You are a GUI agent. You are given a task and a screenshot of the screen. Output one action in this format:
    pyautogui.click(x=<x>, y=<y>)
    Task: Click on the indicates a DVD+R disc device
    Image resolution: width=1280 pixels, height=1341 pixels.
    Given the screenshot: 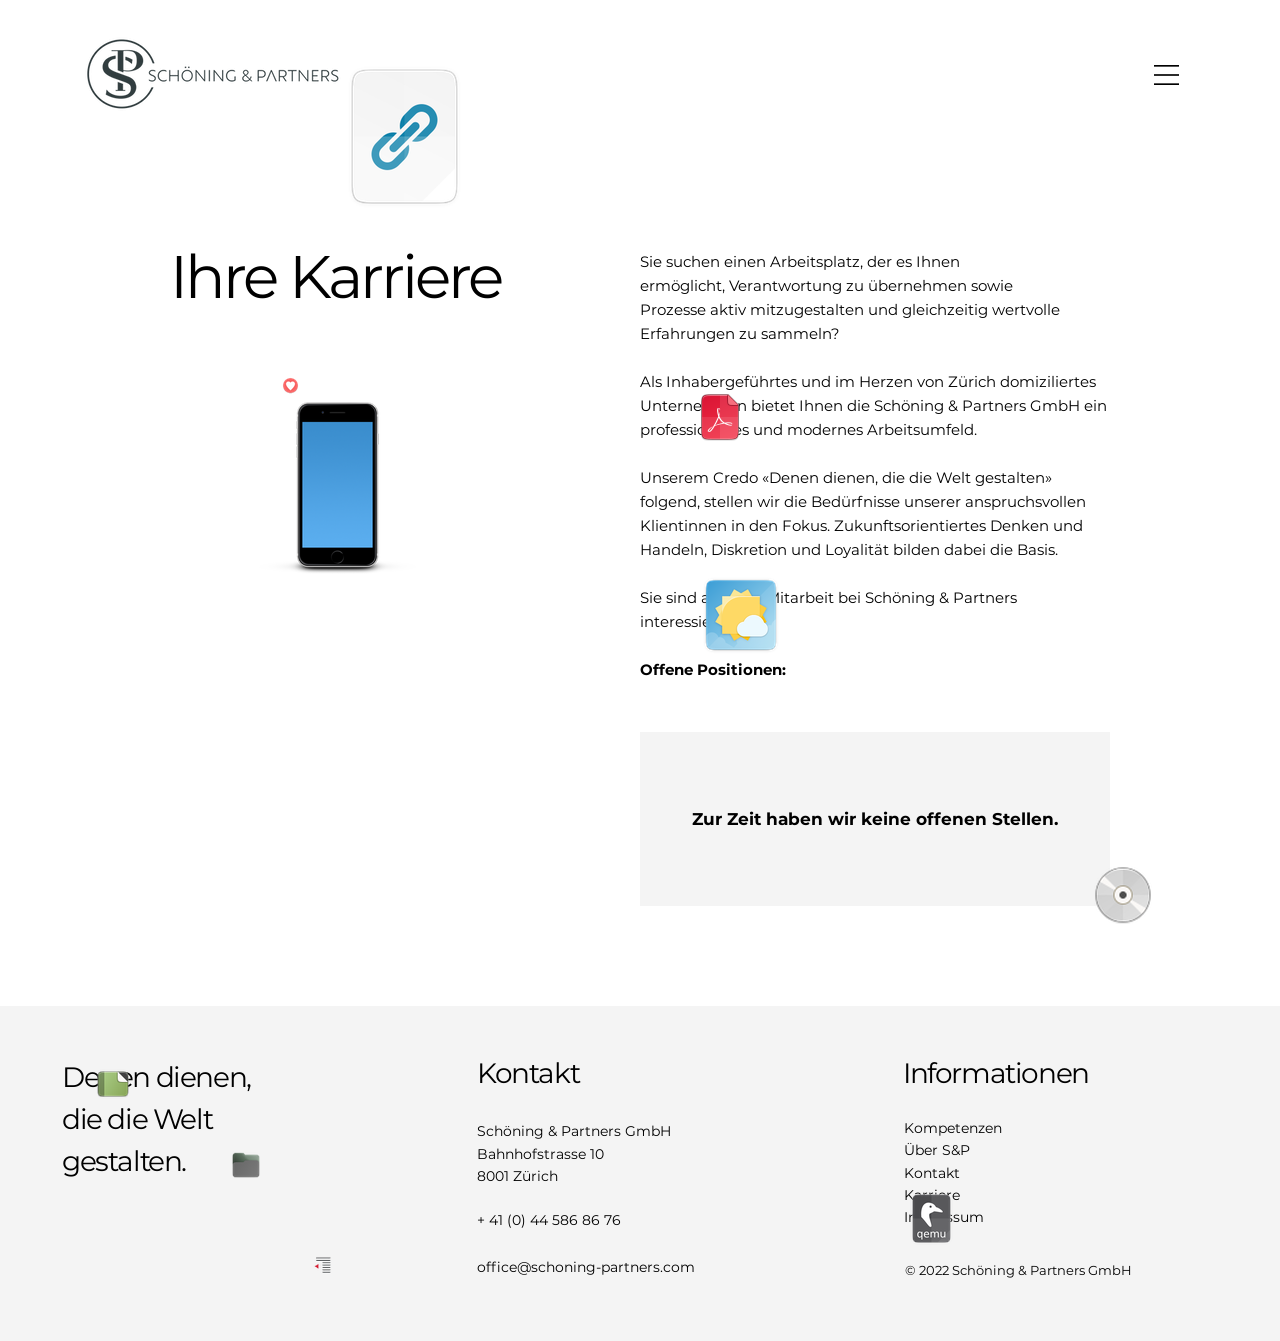 What is the action you would take?
    pyautogui.click(x=1123, y=895)
    